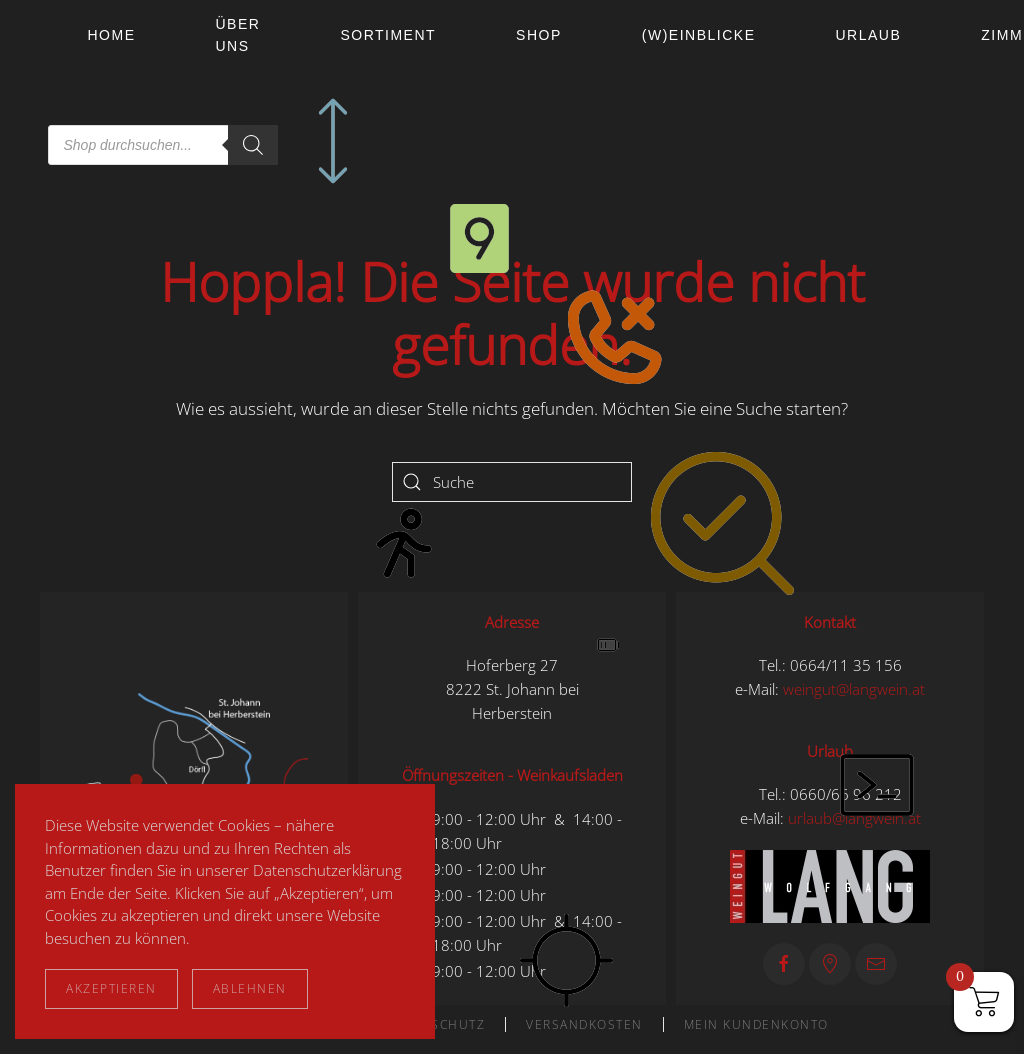  Describe the element at coordinates (479, 238) in the screenshot. I see `indicates the number nine in a list or sequence` at that location.